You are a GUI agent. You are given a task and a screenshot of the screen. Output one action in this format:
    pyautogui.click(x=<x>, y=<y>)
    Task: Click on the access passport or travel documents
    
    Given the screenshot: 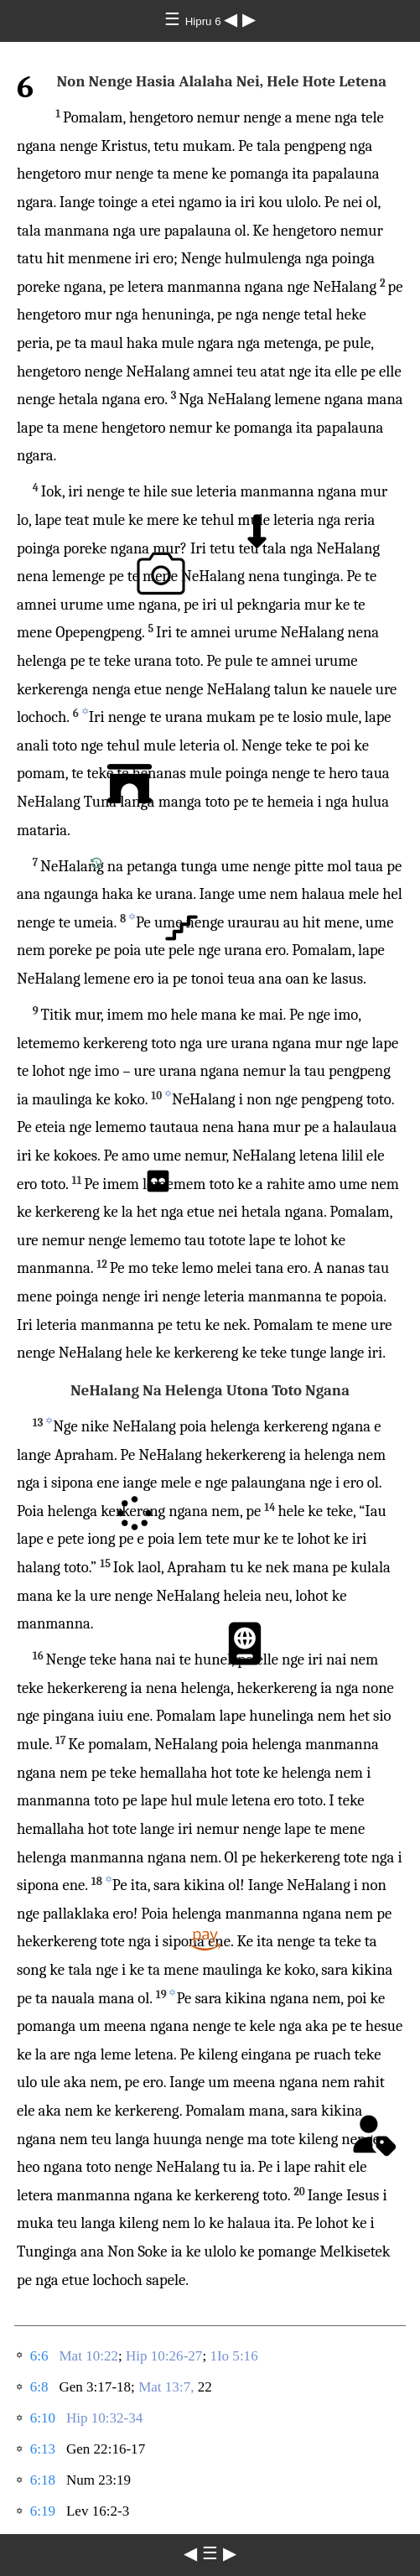 What is the action you would take?
    pyautogui.click(x=245, y=1644)
    